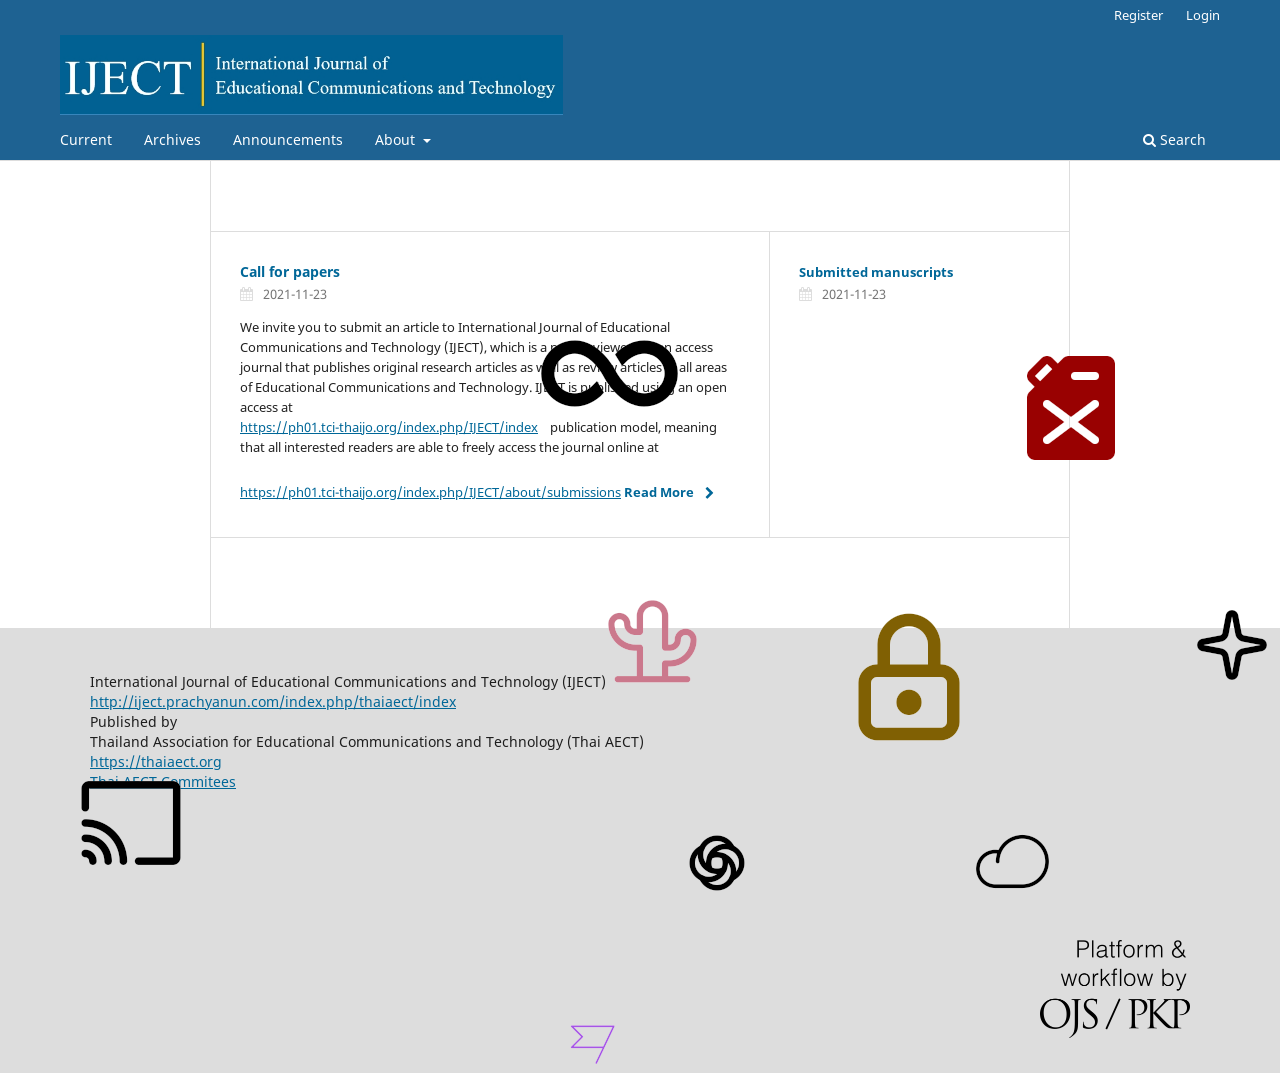  Describe the element at coordinates (1012, 861) in the screenshot. I see `access cloud storage` at that location.